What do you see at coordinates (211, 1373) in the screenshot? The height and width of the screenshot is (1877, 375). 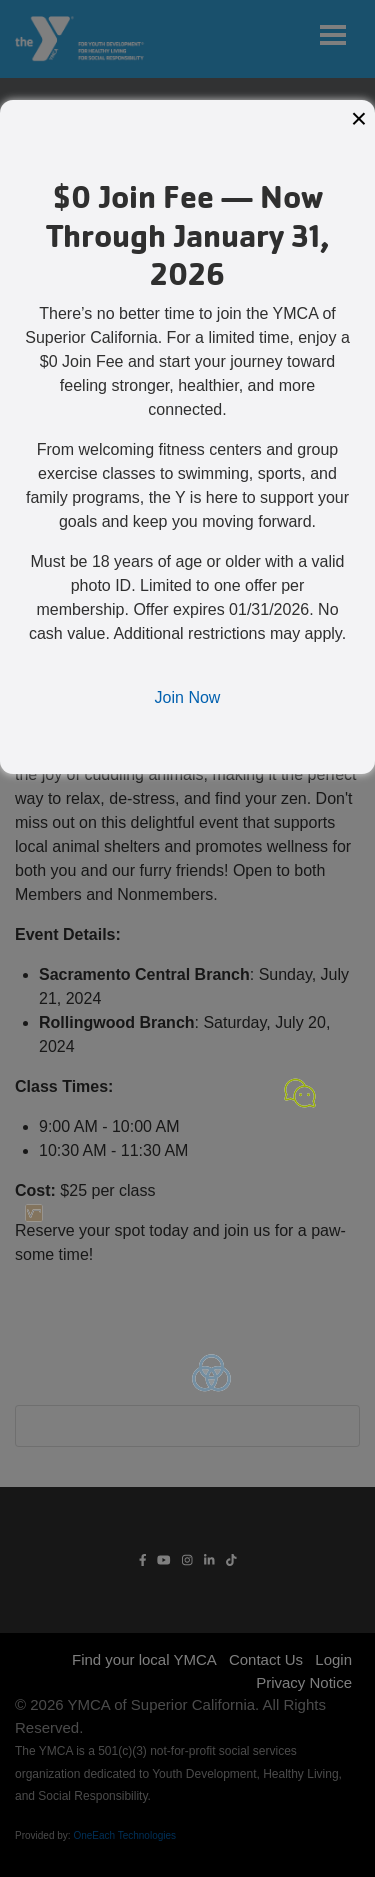 I see `indicates overlapping or shared elements in a venn diagram` at bounding box center [211, 1373].